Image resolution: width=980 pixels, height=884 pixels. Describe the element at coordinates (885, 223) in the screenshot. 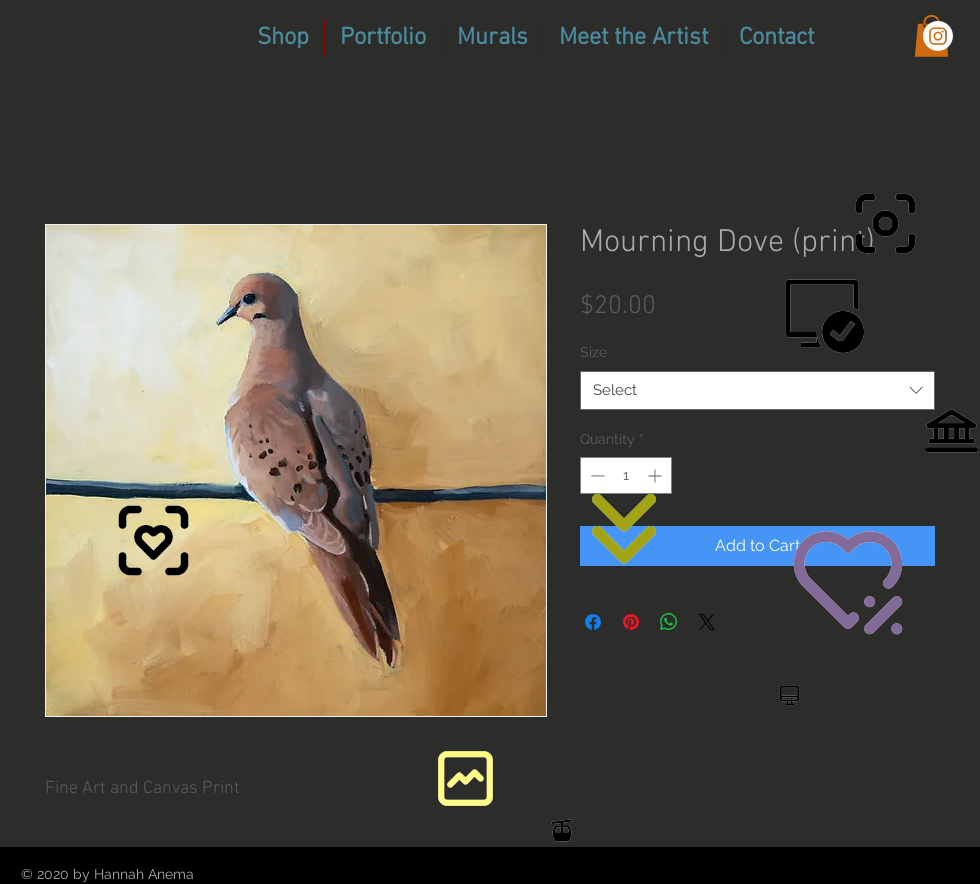

I see `capture a screenshot or photo` at that location.